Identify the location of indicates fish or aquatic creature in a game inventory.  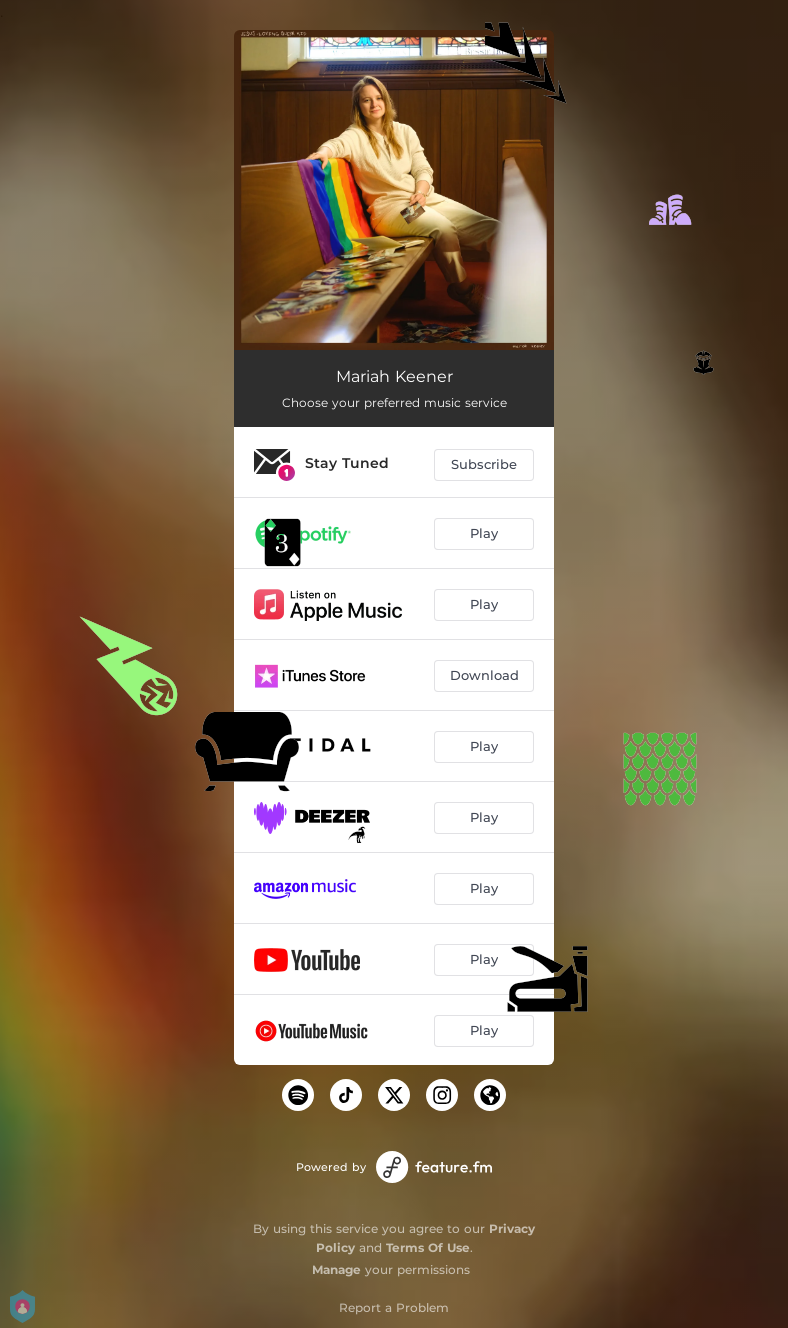
(660, 769).